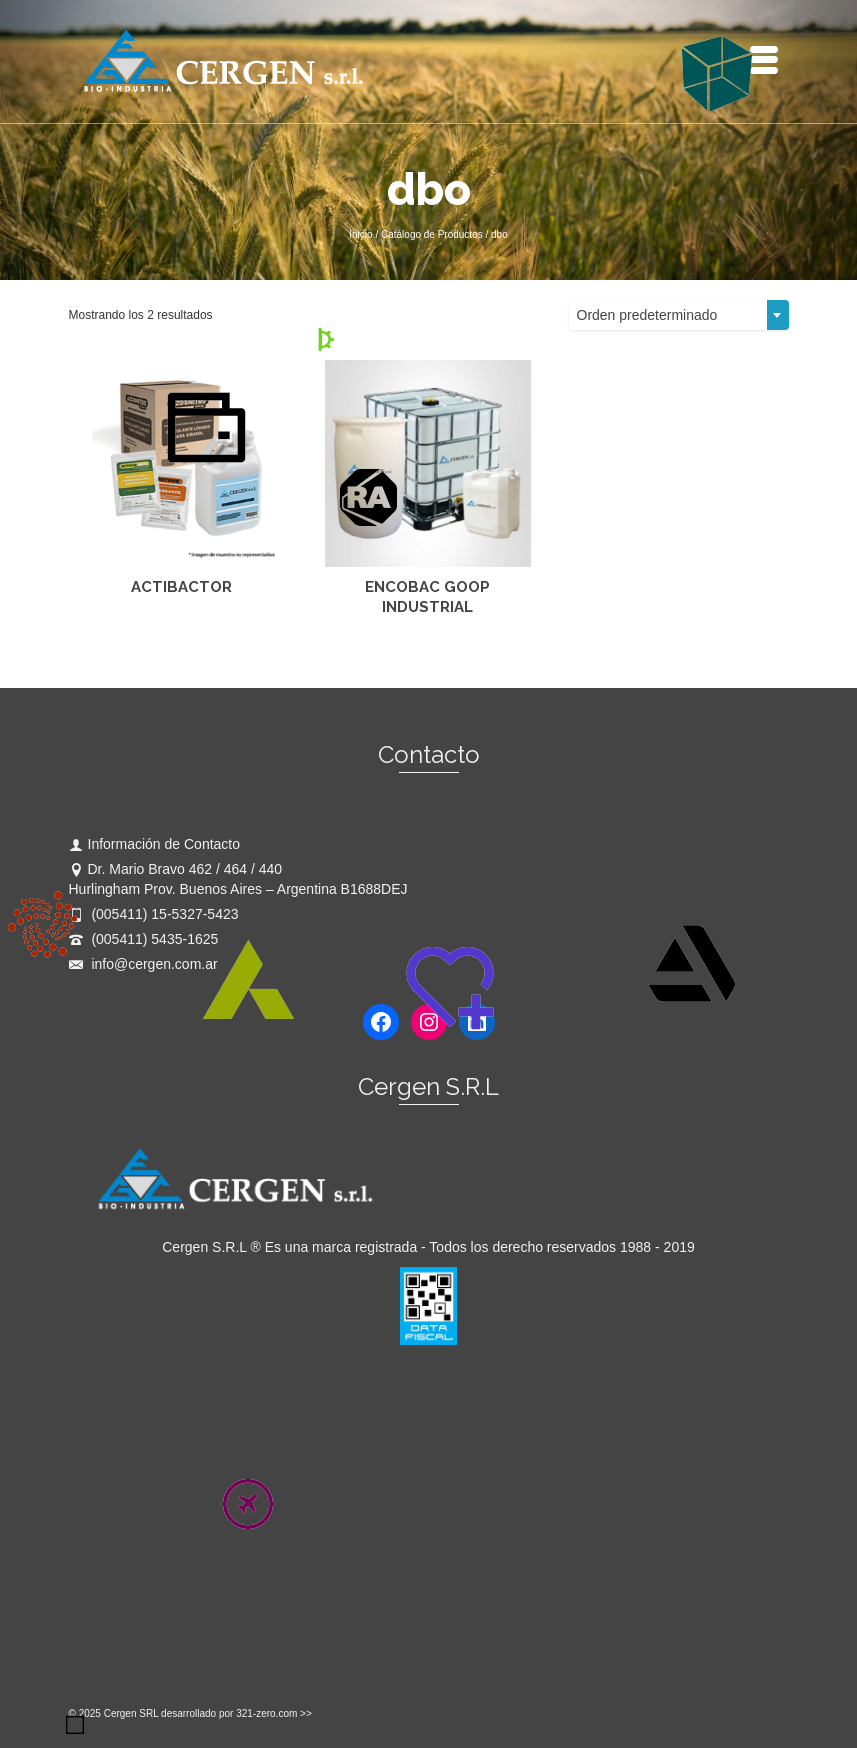  What do you see at coordinates (248, 979) in the screenshot?
I see `axis bank app or service` at bounding box center [248, 979].